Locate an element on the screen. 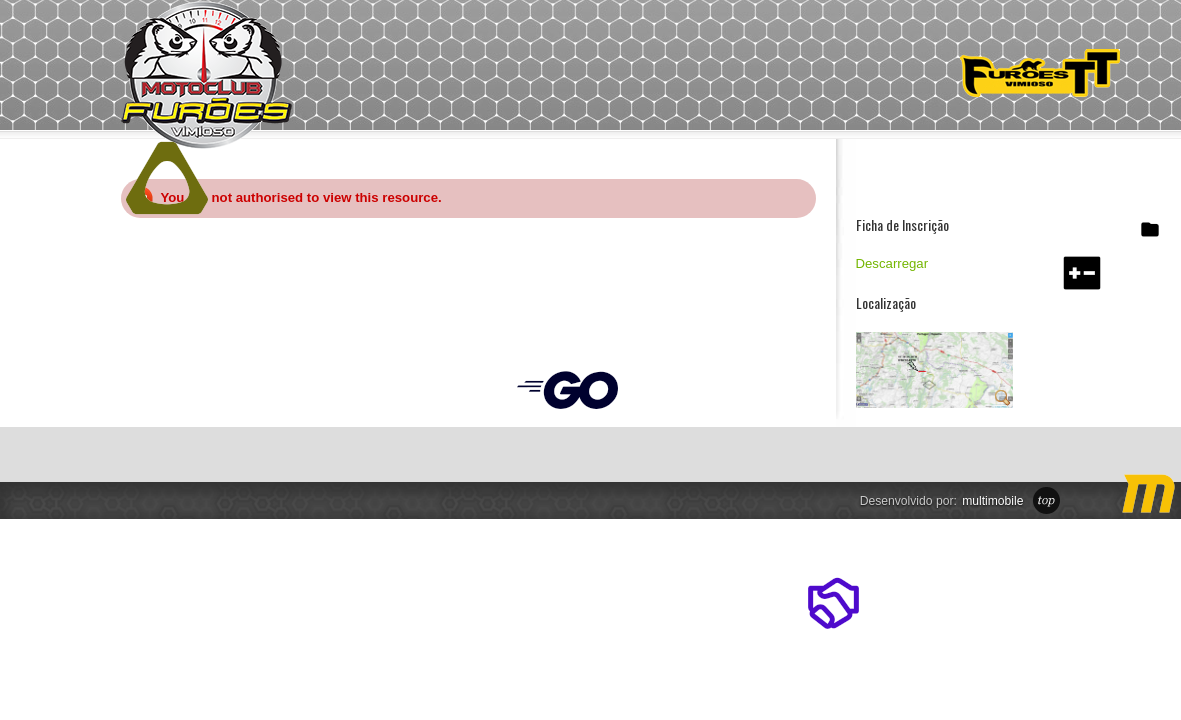 This screenshot has height=720, width=1181. indicates a partnership or collaboration is located at coordinates (833, 603).